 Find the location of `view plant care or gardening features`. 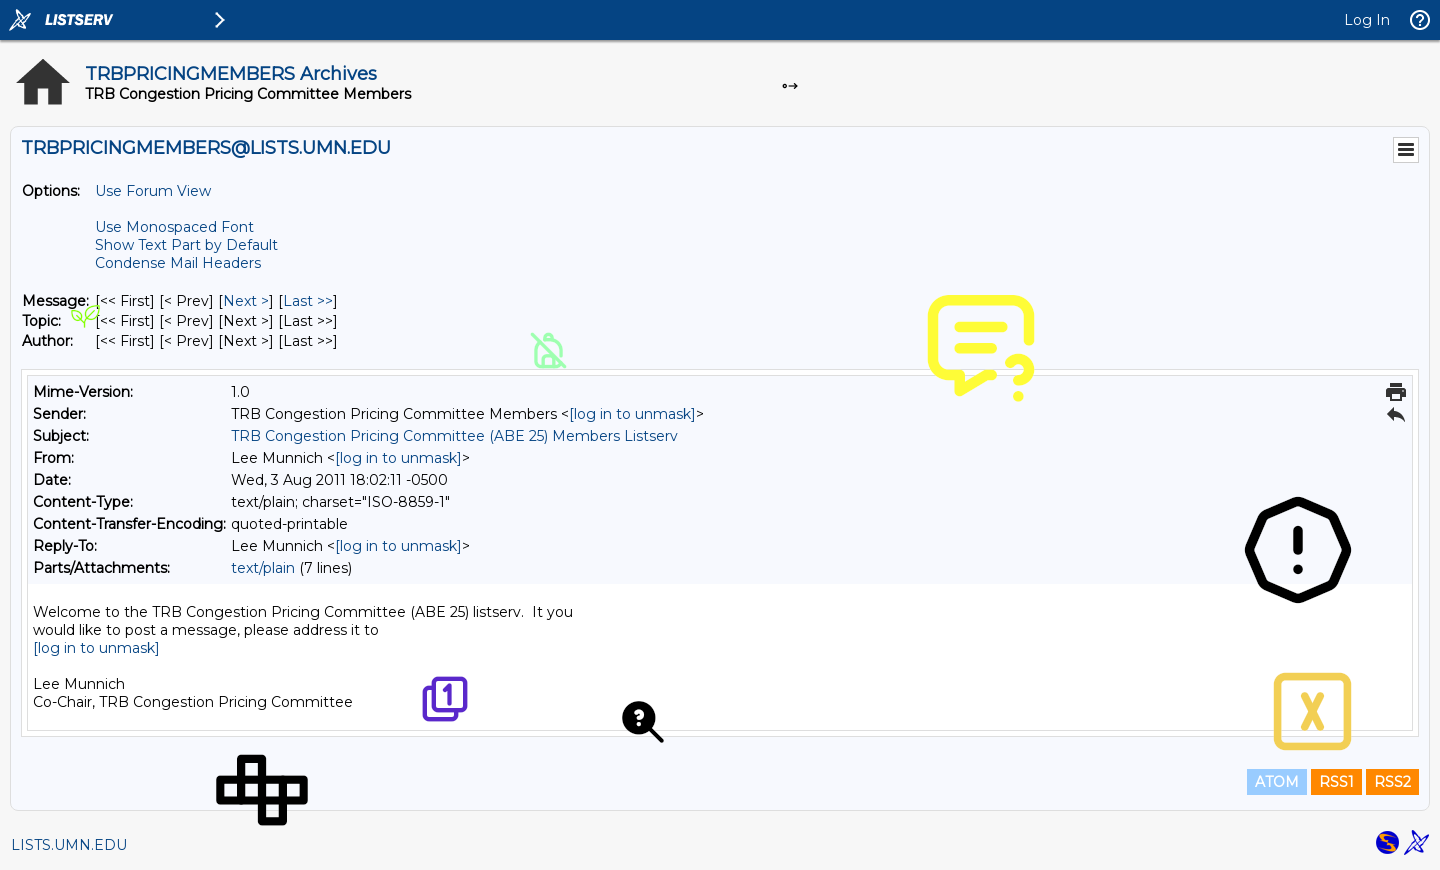

view plant care or gardening features is located at coordinates (85, 315).